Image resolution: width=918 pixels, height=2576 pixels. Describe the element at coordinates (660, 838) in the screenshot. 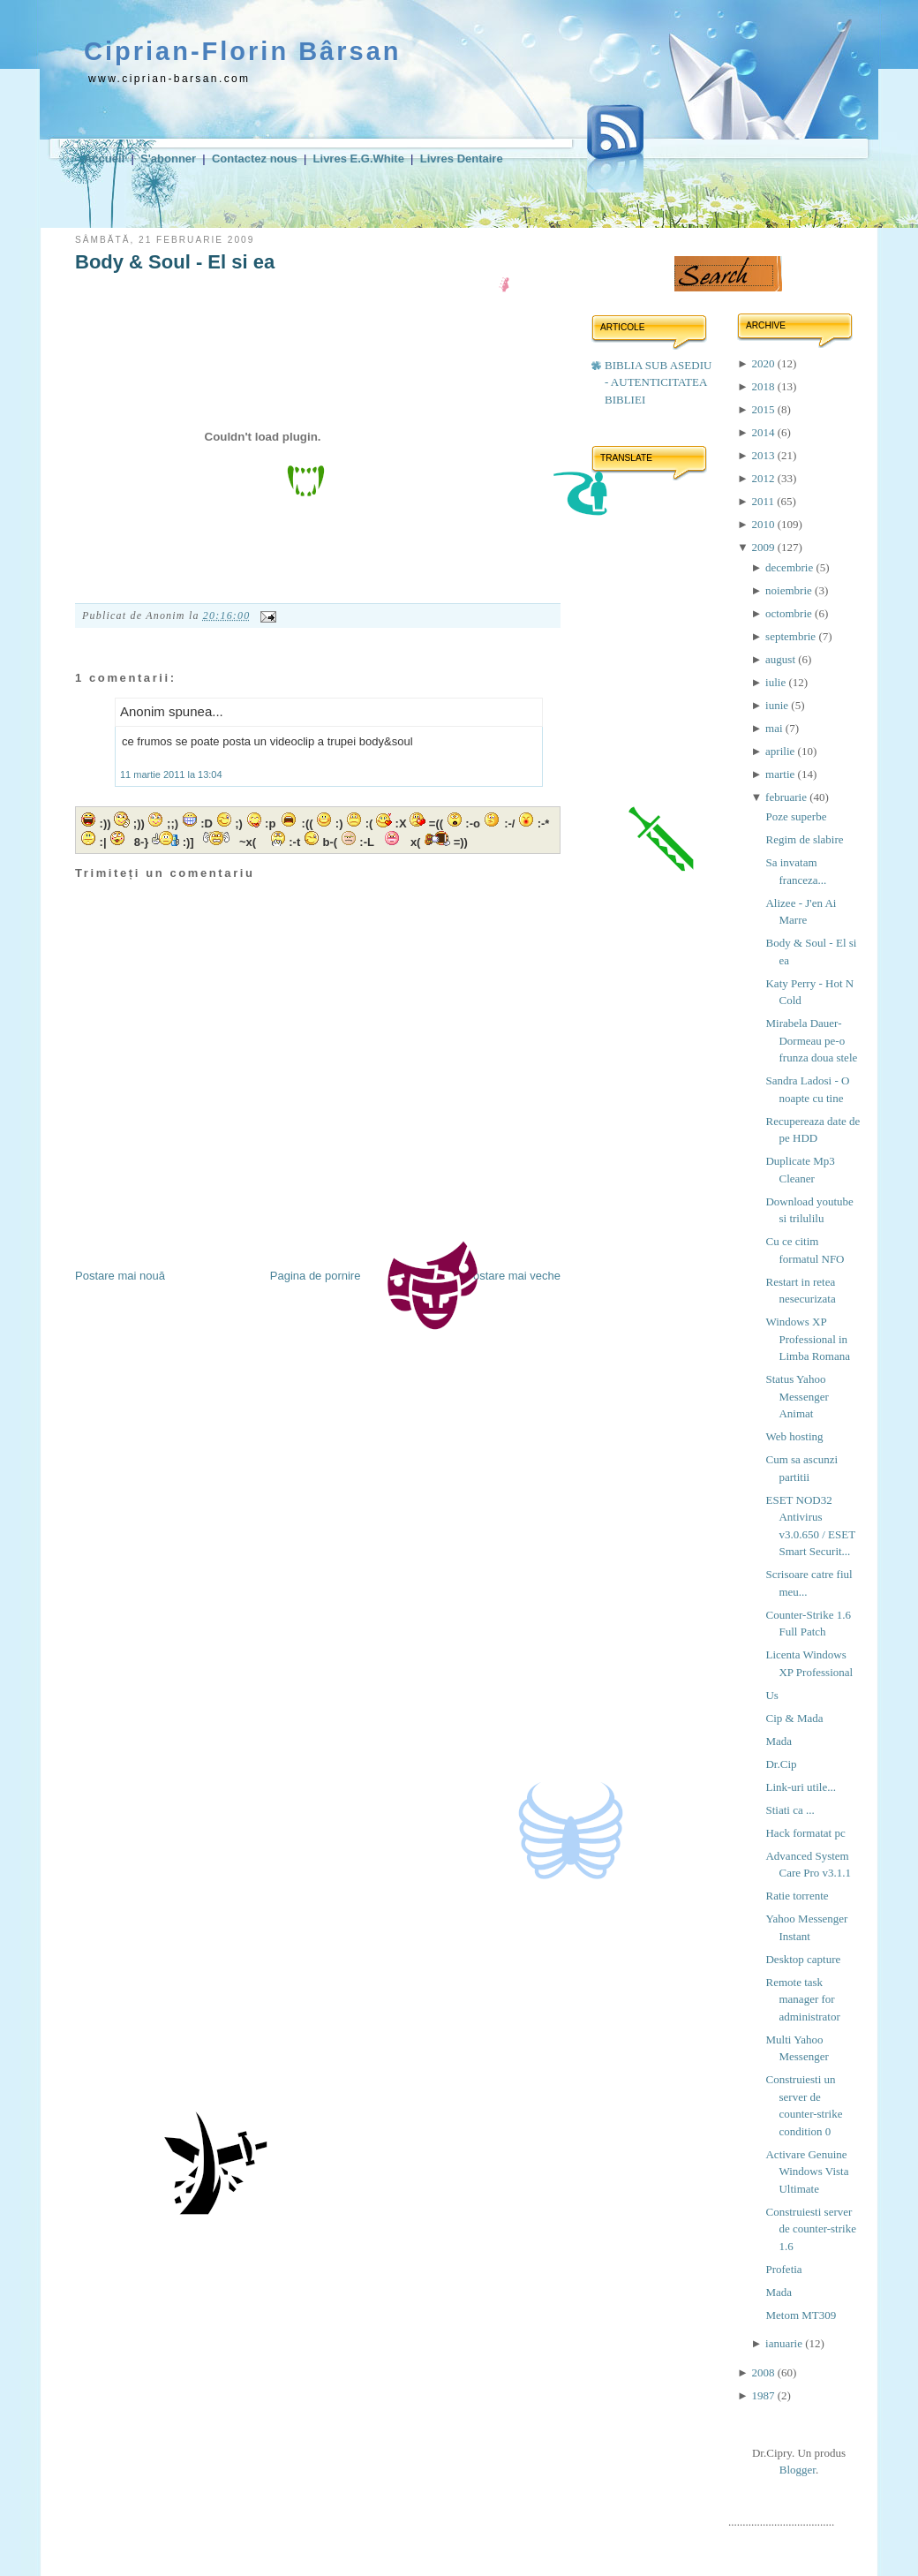

I see `select crocodile-themed sword weapon` at that location.